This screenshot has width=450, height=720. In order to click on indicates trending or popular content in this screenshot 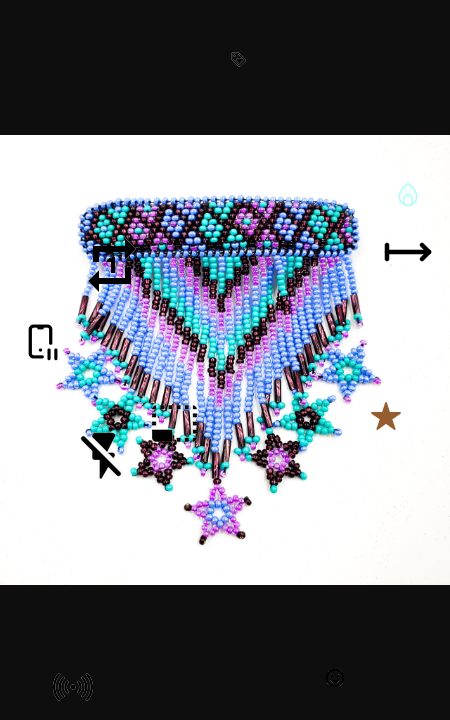, I will do `click(408, 195)`.